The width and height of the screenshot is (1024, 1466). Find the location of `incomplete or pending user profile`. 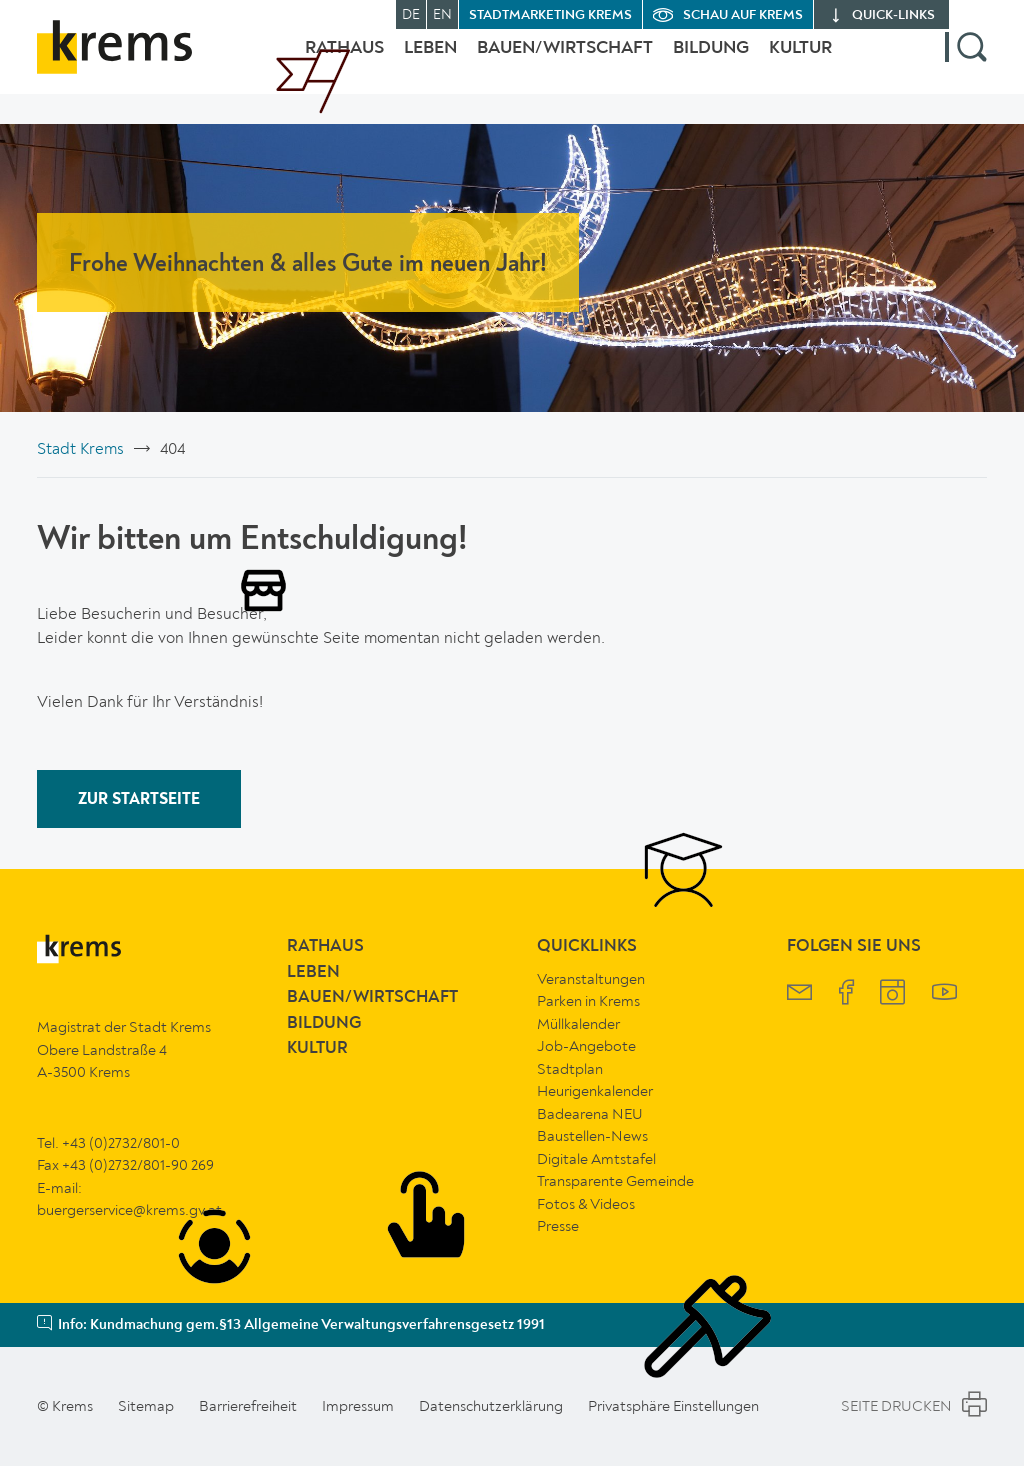

incomplete or pending user profile is located at coordinates (214, 1246).